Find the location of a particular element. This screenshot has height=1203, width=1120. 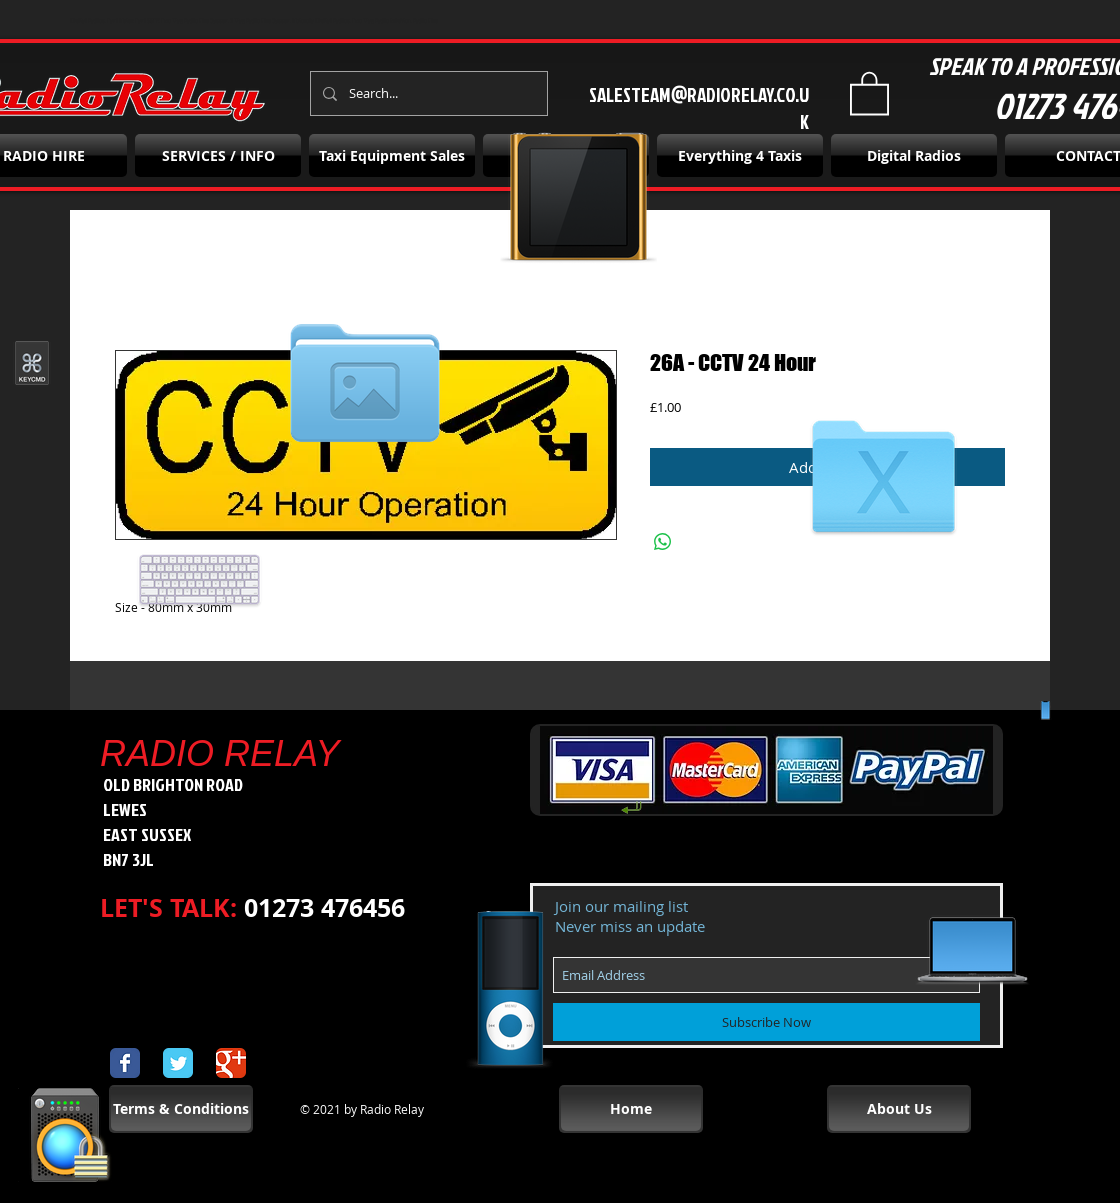

connect a bluetooth keyboard is located at coordinates (199, 579).